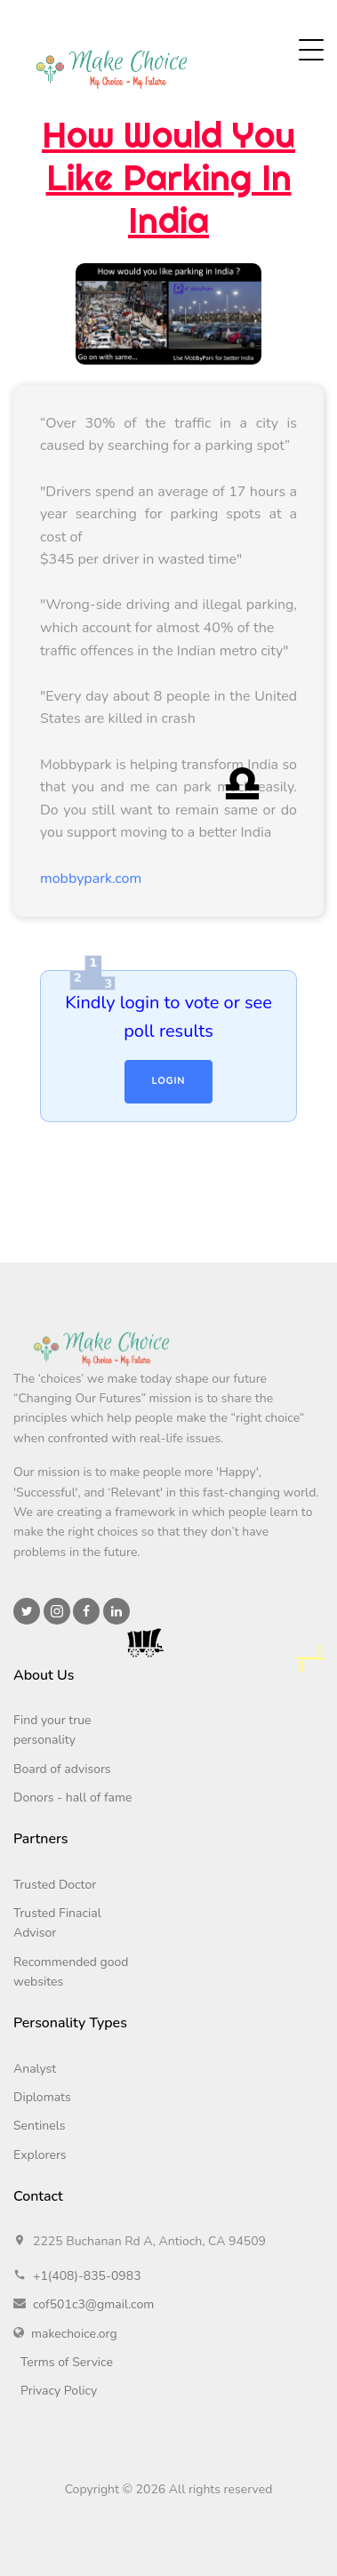  What do you see at coordinates (242, 783) in the screenshot?
I see `libra zodiac sign indicator` at bounding box center [242, 783].